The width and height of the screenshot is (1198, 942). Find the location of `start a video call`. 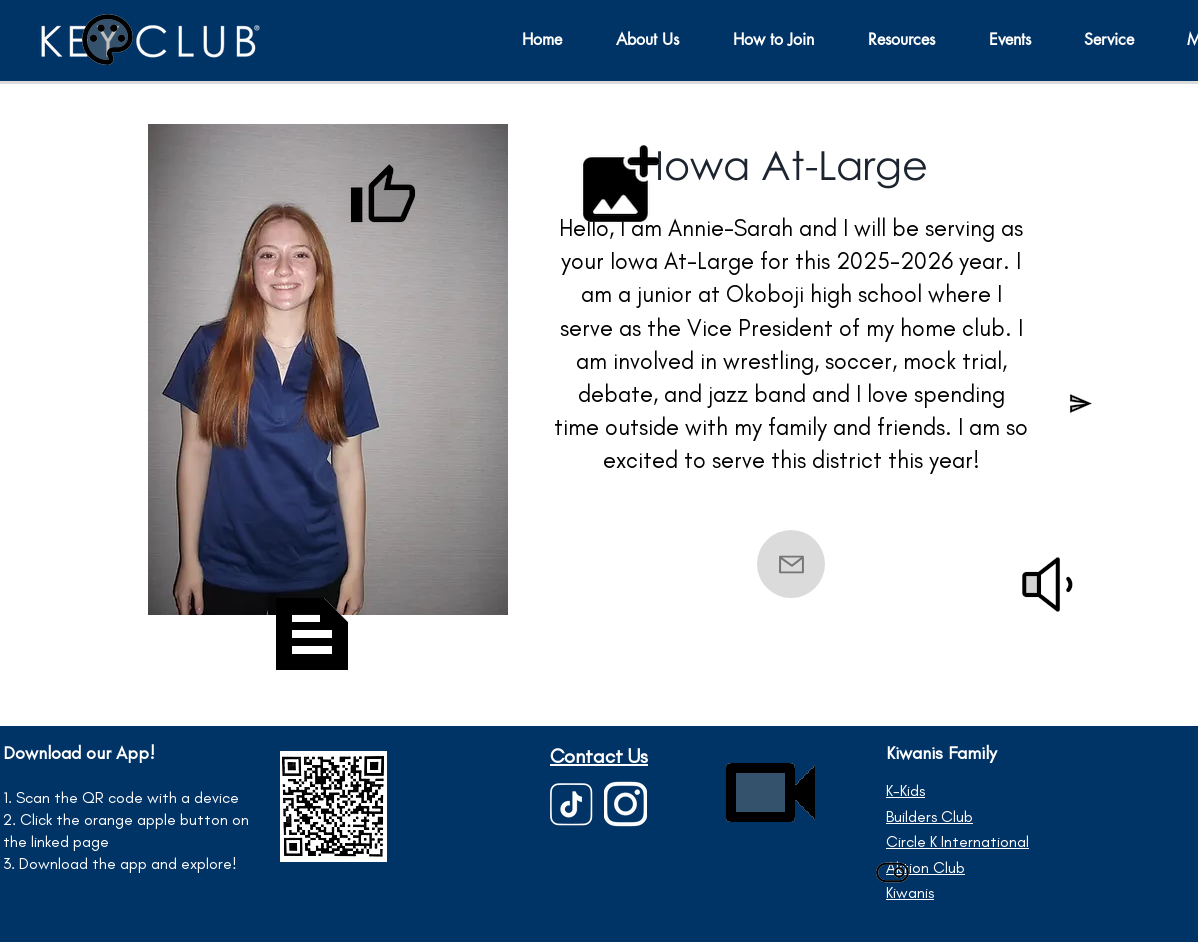

start a video call is located at coordinates (770, 792).